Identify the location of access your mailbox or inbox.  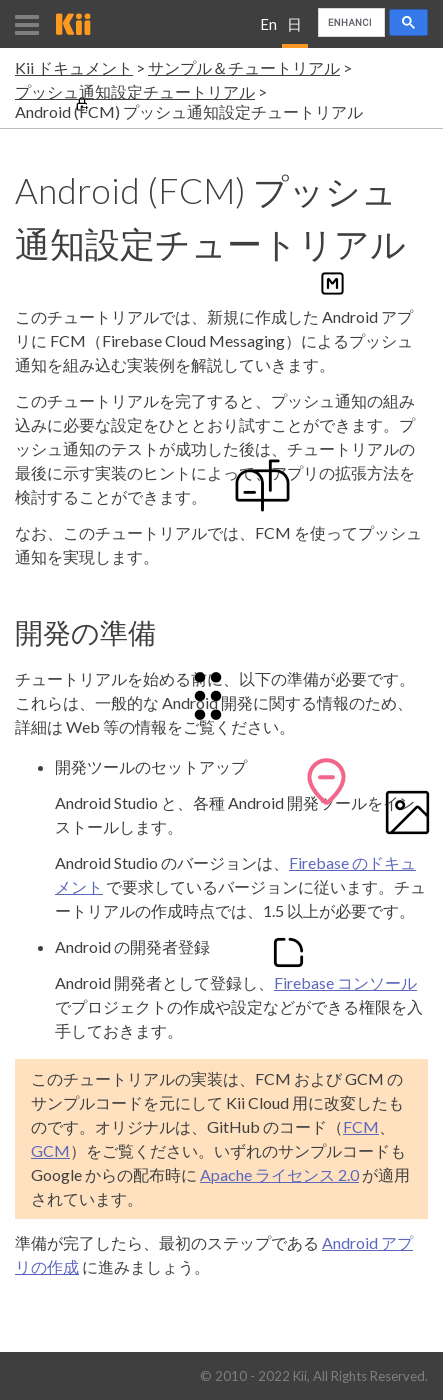
(262, 486).